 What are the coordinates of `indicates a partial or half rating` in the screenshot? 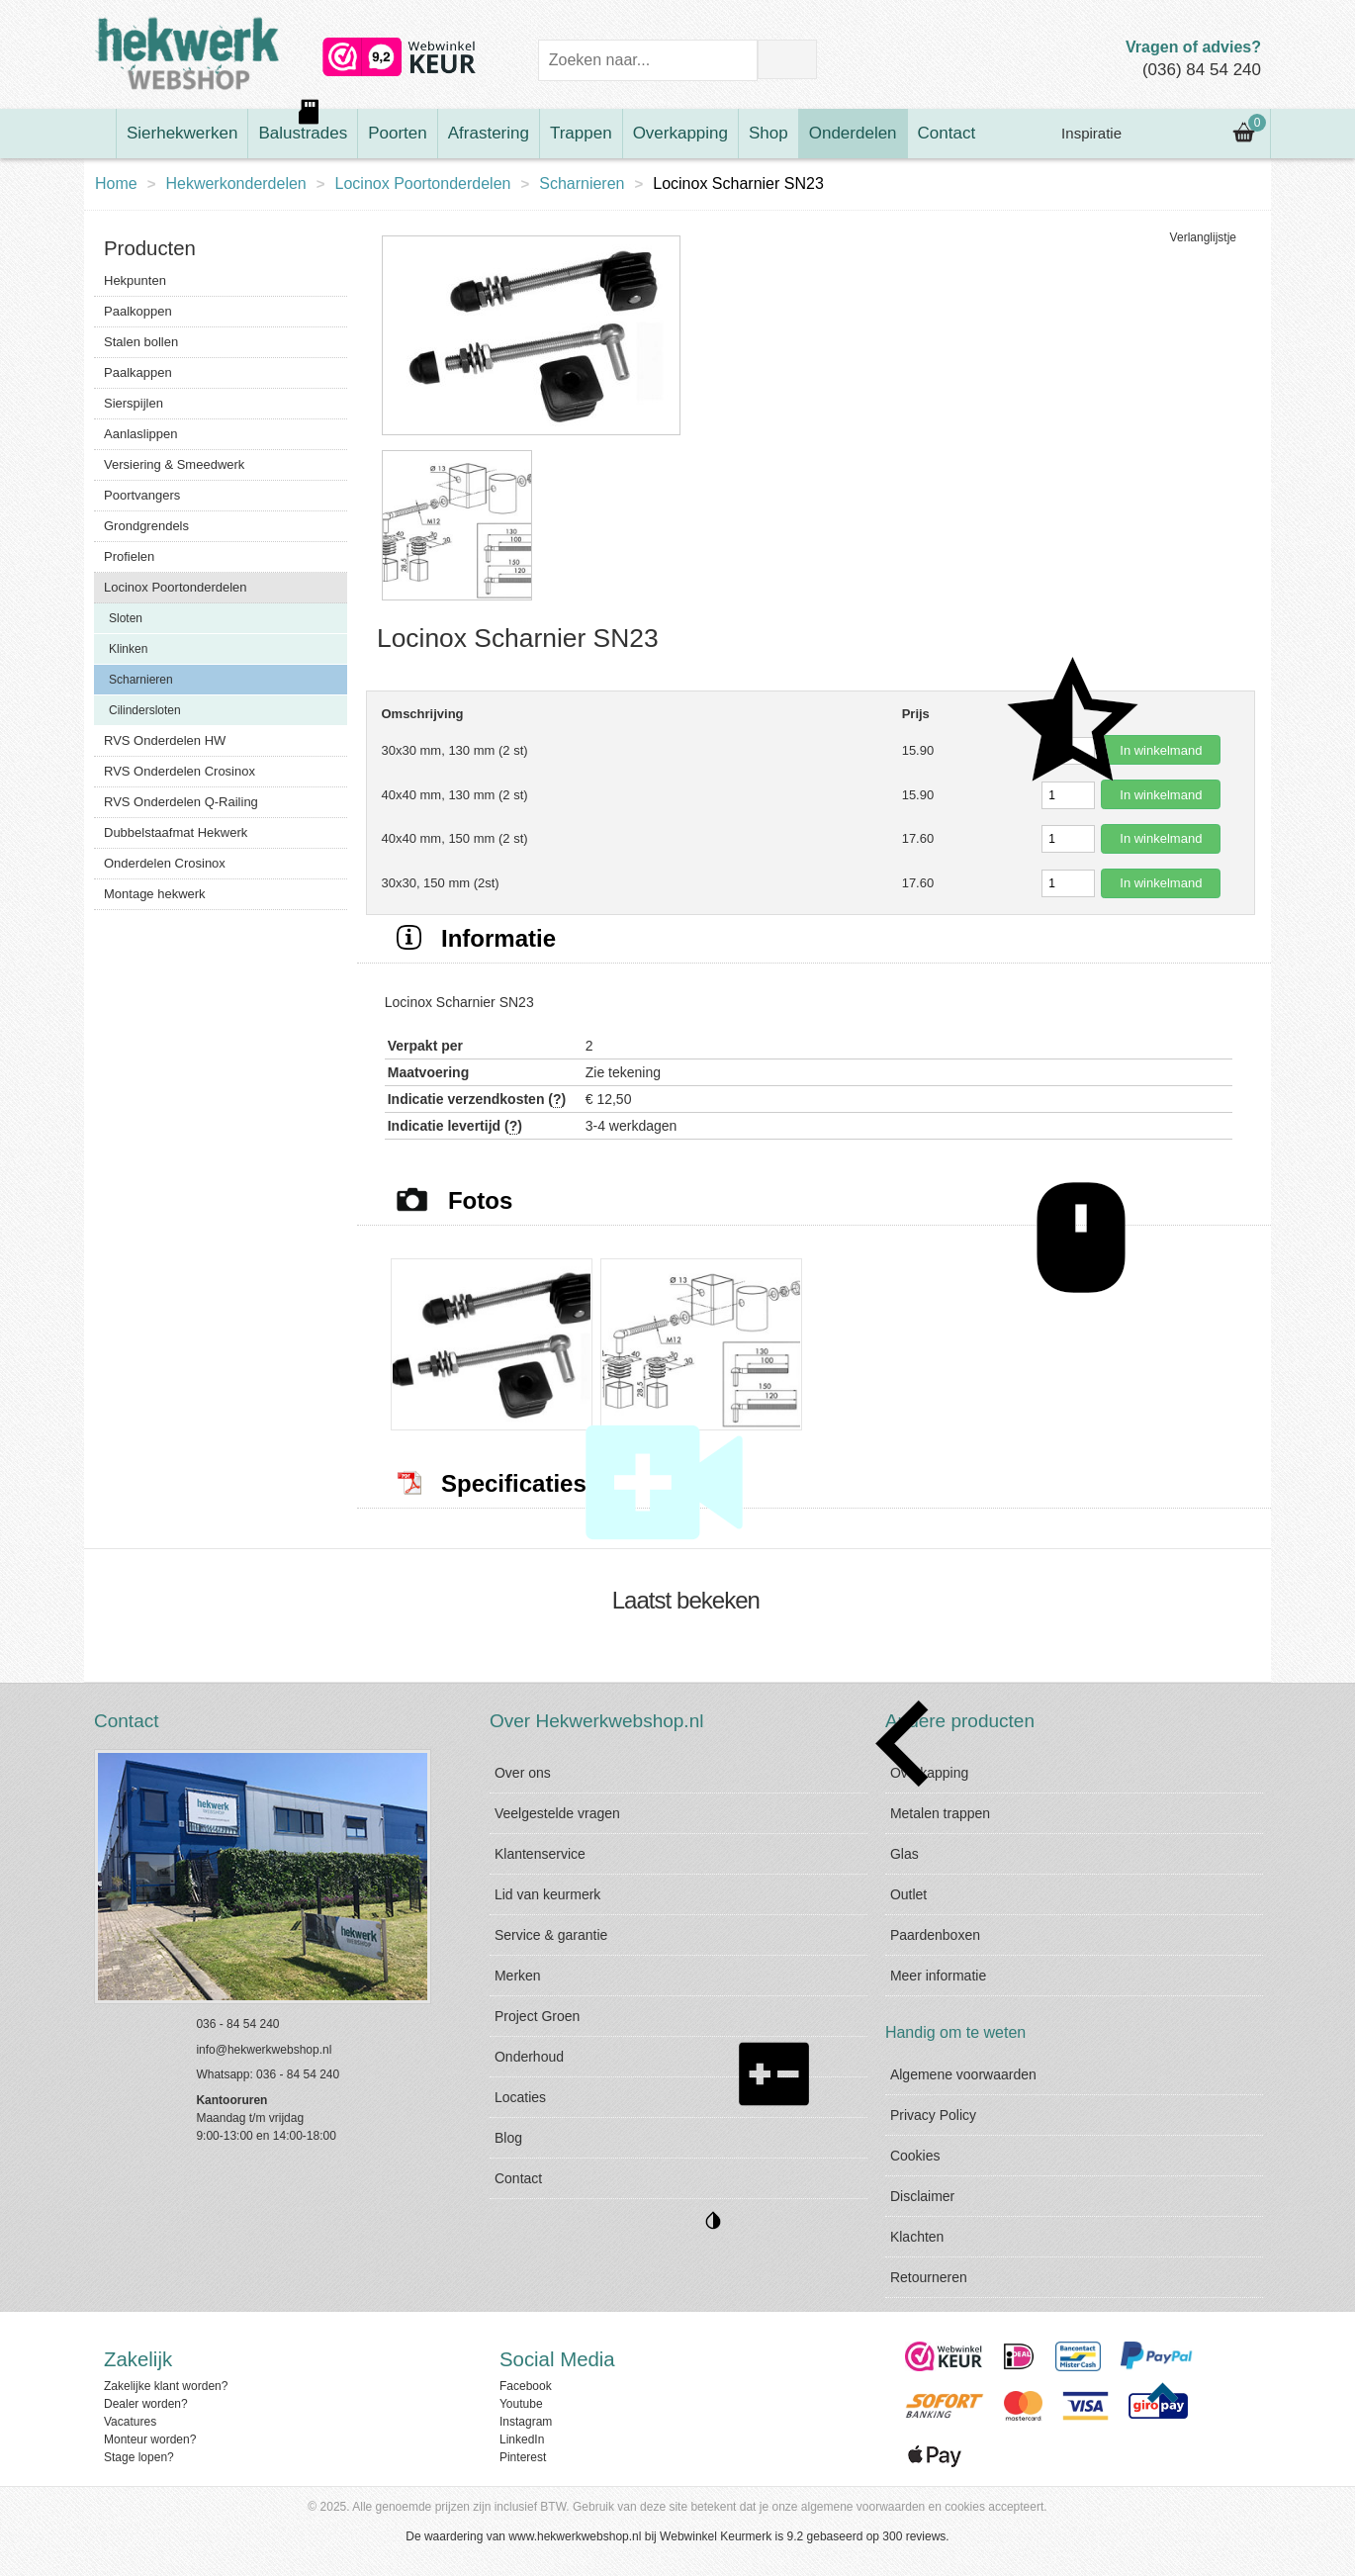 It's located at (1072, 722).